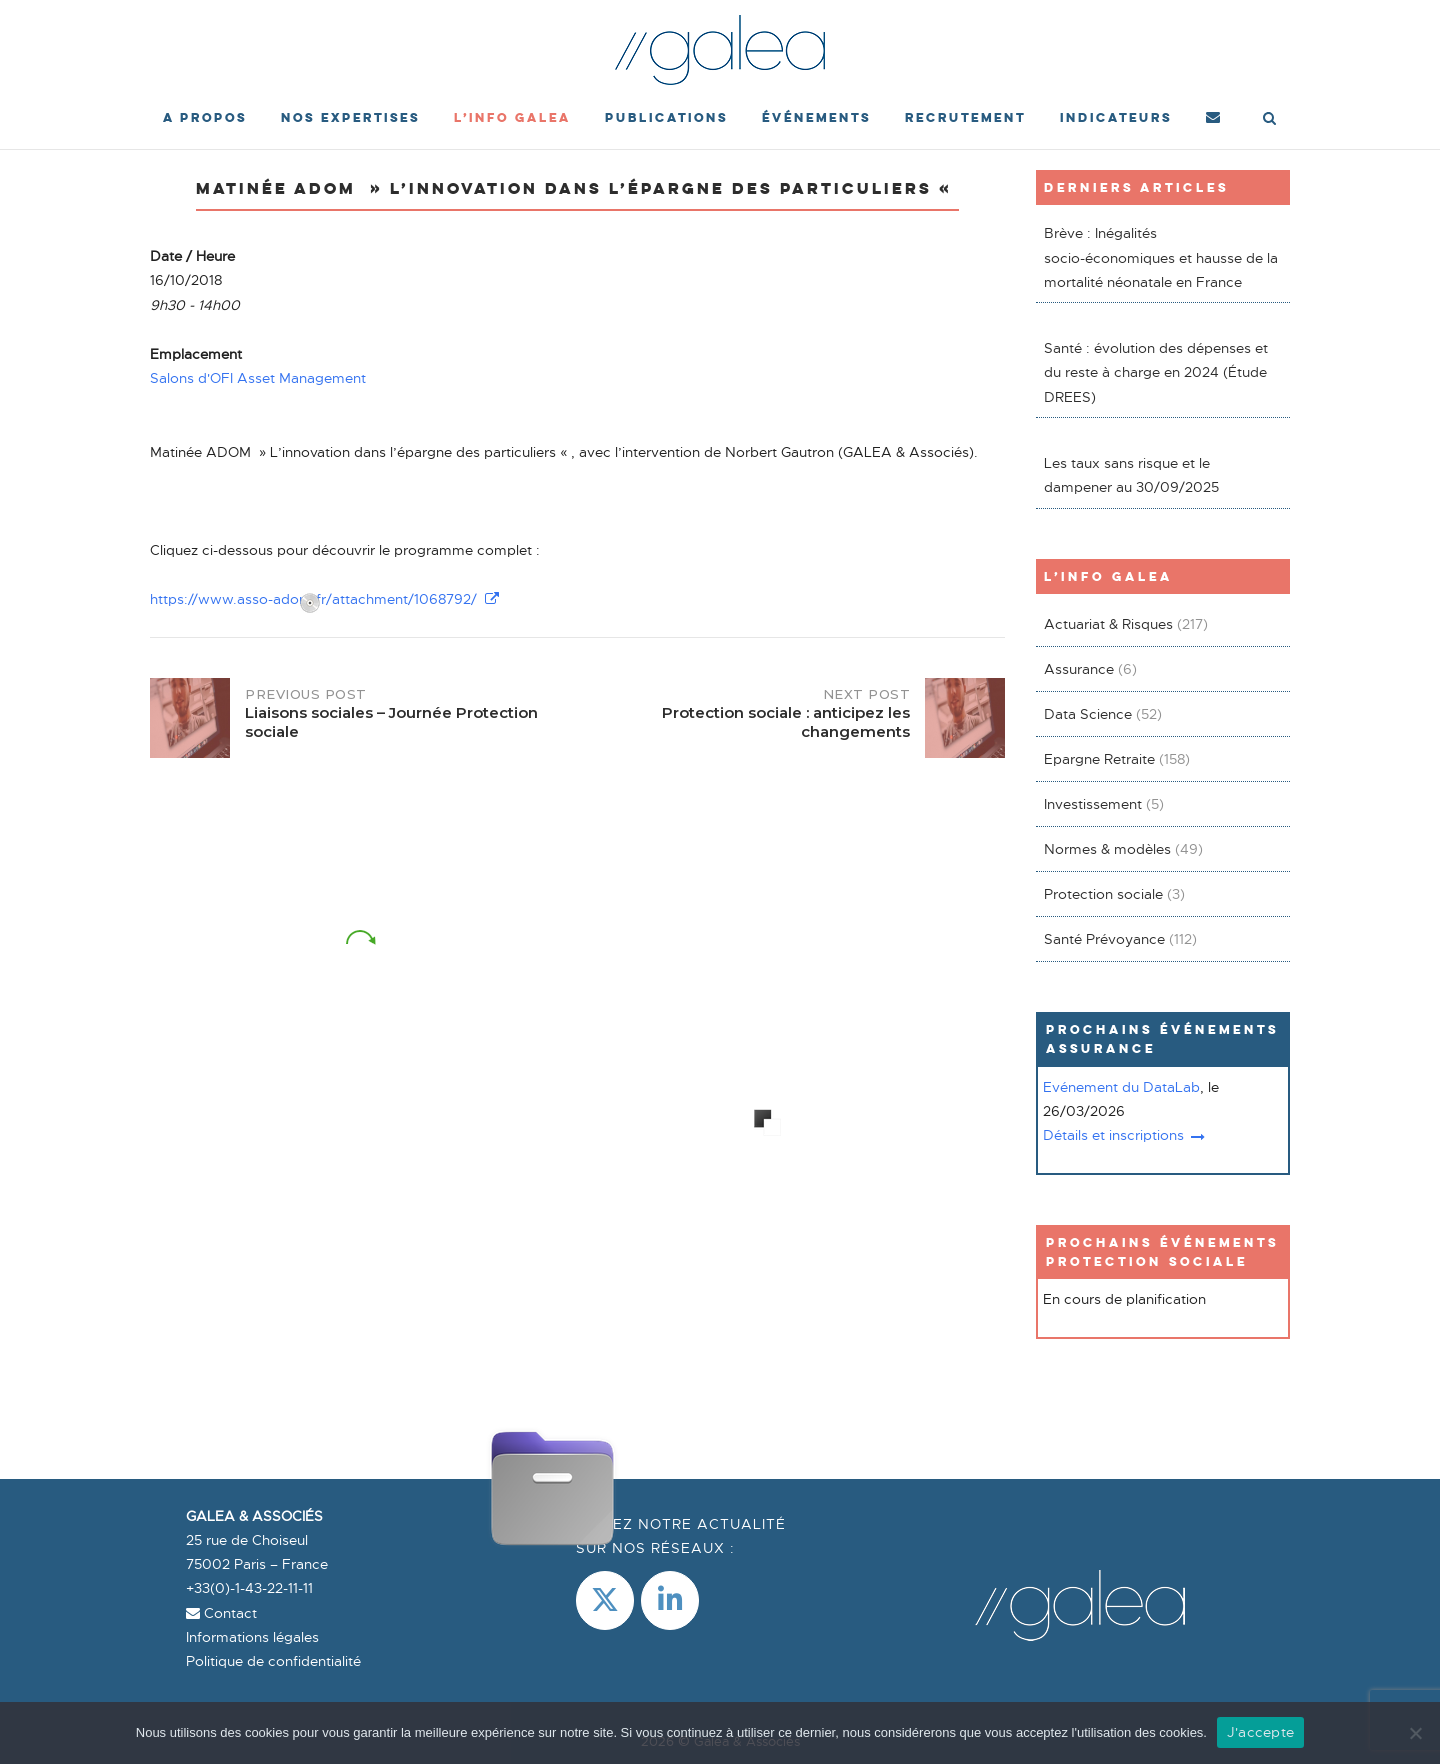 This screenshot has height=1764, width=1440. Describe the element at coordinates (360, 937) in the screenshot. I see `redo the last undone action` at that location.